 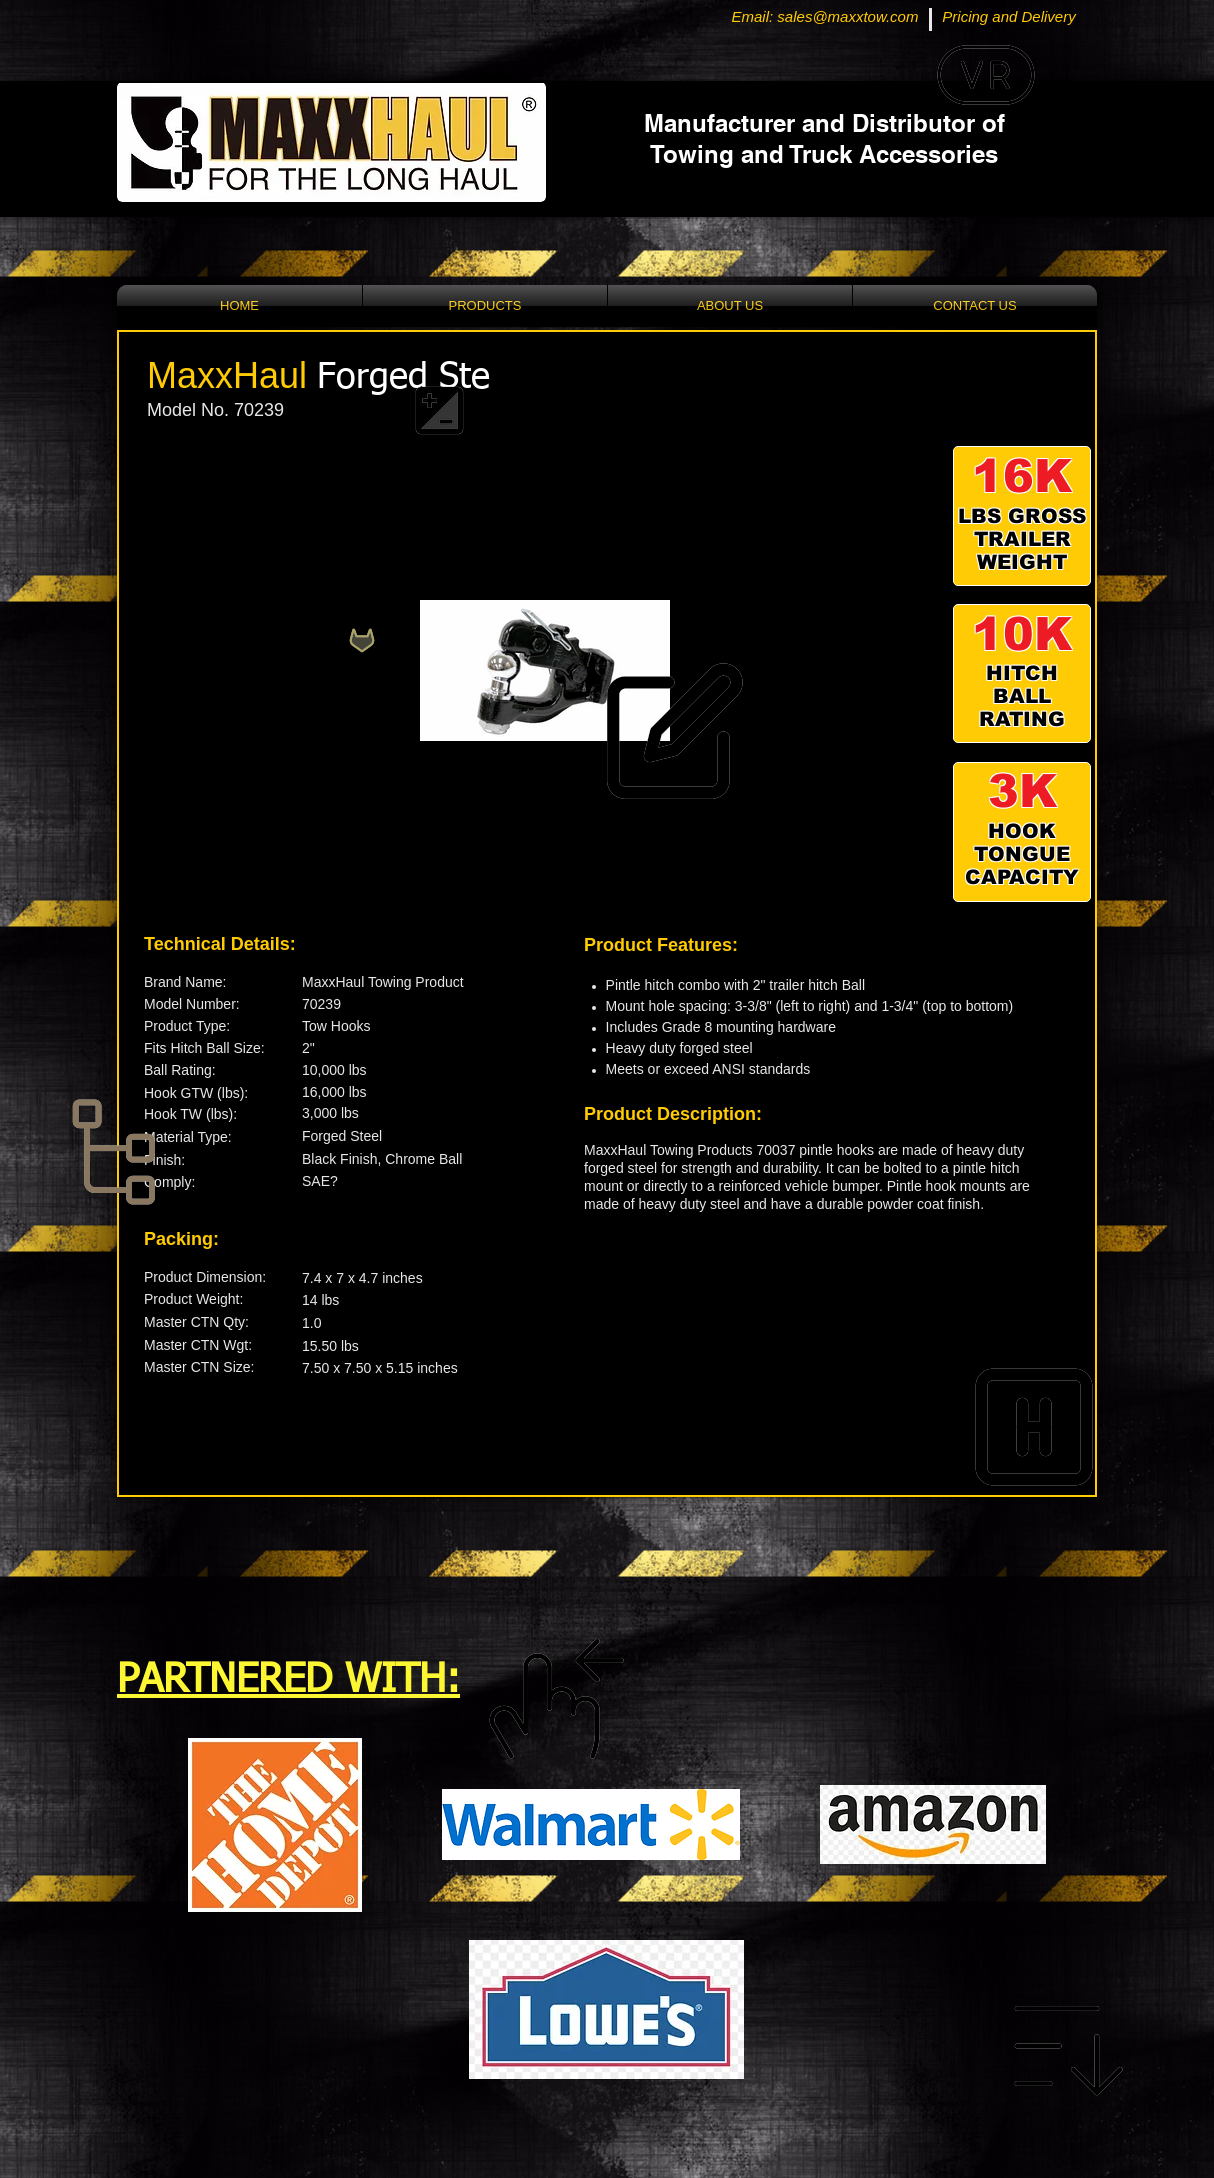 I want to click on view hierarchical tree structure, so click(x=110, y=1152).